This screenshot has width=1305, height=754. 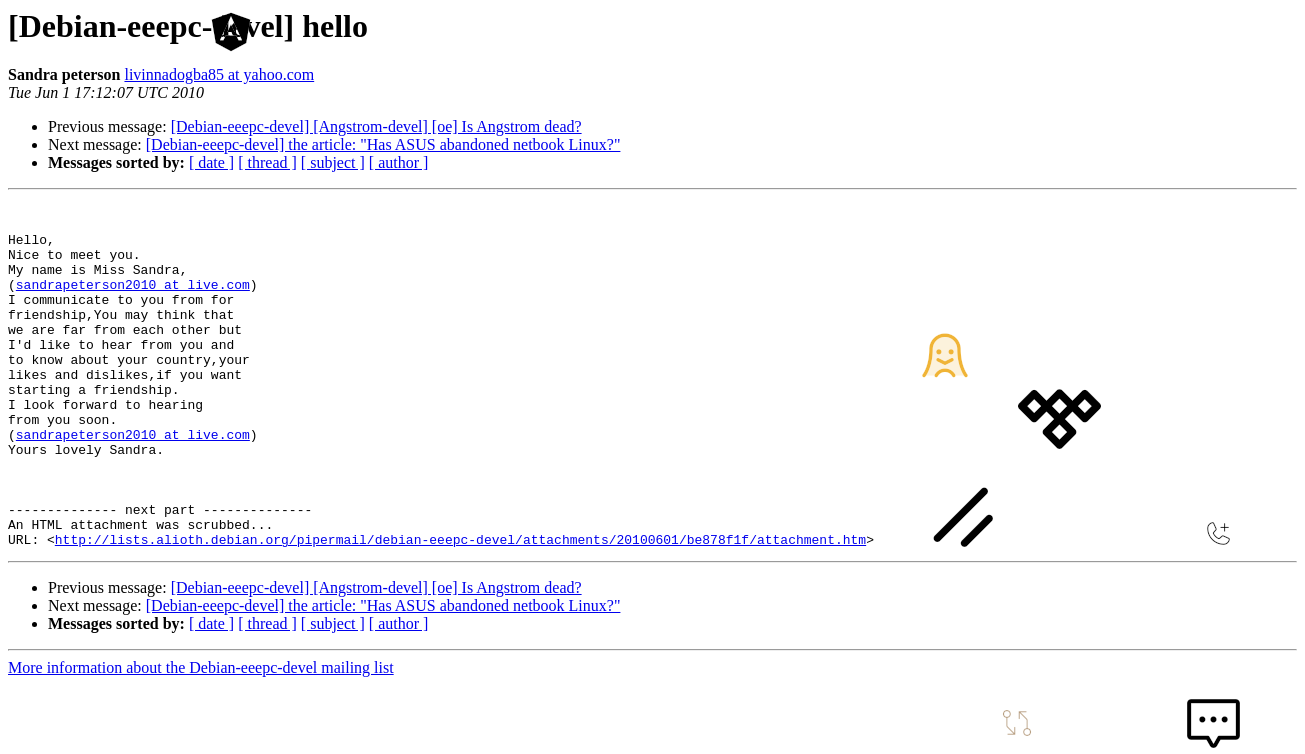 What do you see at coordinates (1219, 533) in the screenshot?
I see `add a new contact` at bounding box center [1219, 533].